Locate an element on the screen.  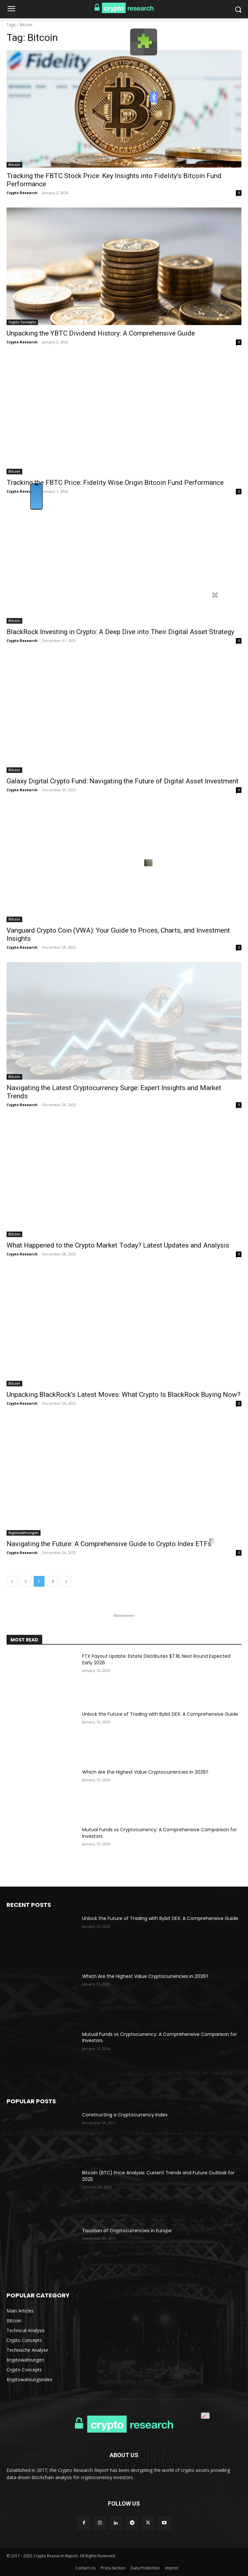
iPhone 15 device icon is located at coordinates (36, 497).